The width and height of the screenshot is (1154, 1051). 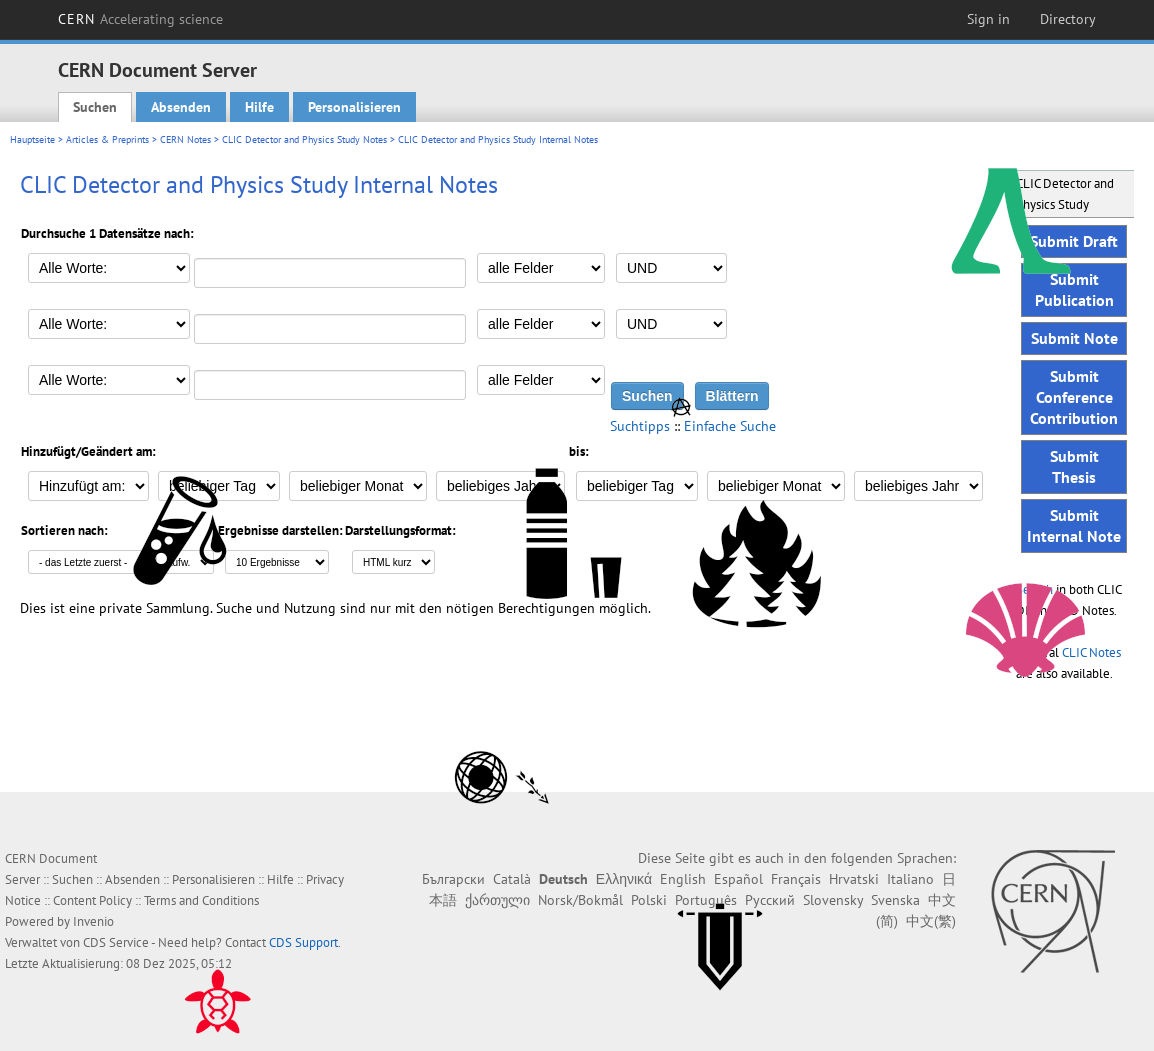 What do you see at coordinates (176, 531) in the screenshot?
I see `indicates a chemistry or alchemy feature` at bounding box center [176, 531].